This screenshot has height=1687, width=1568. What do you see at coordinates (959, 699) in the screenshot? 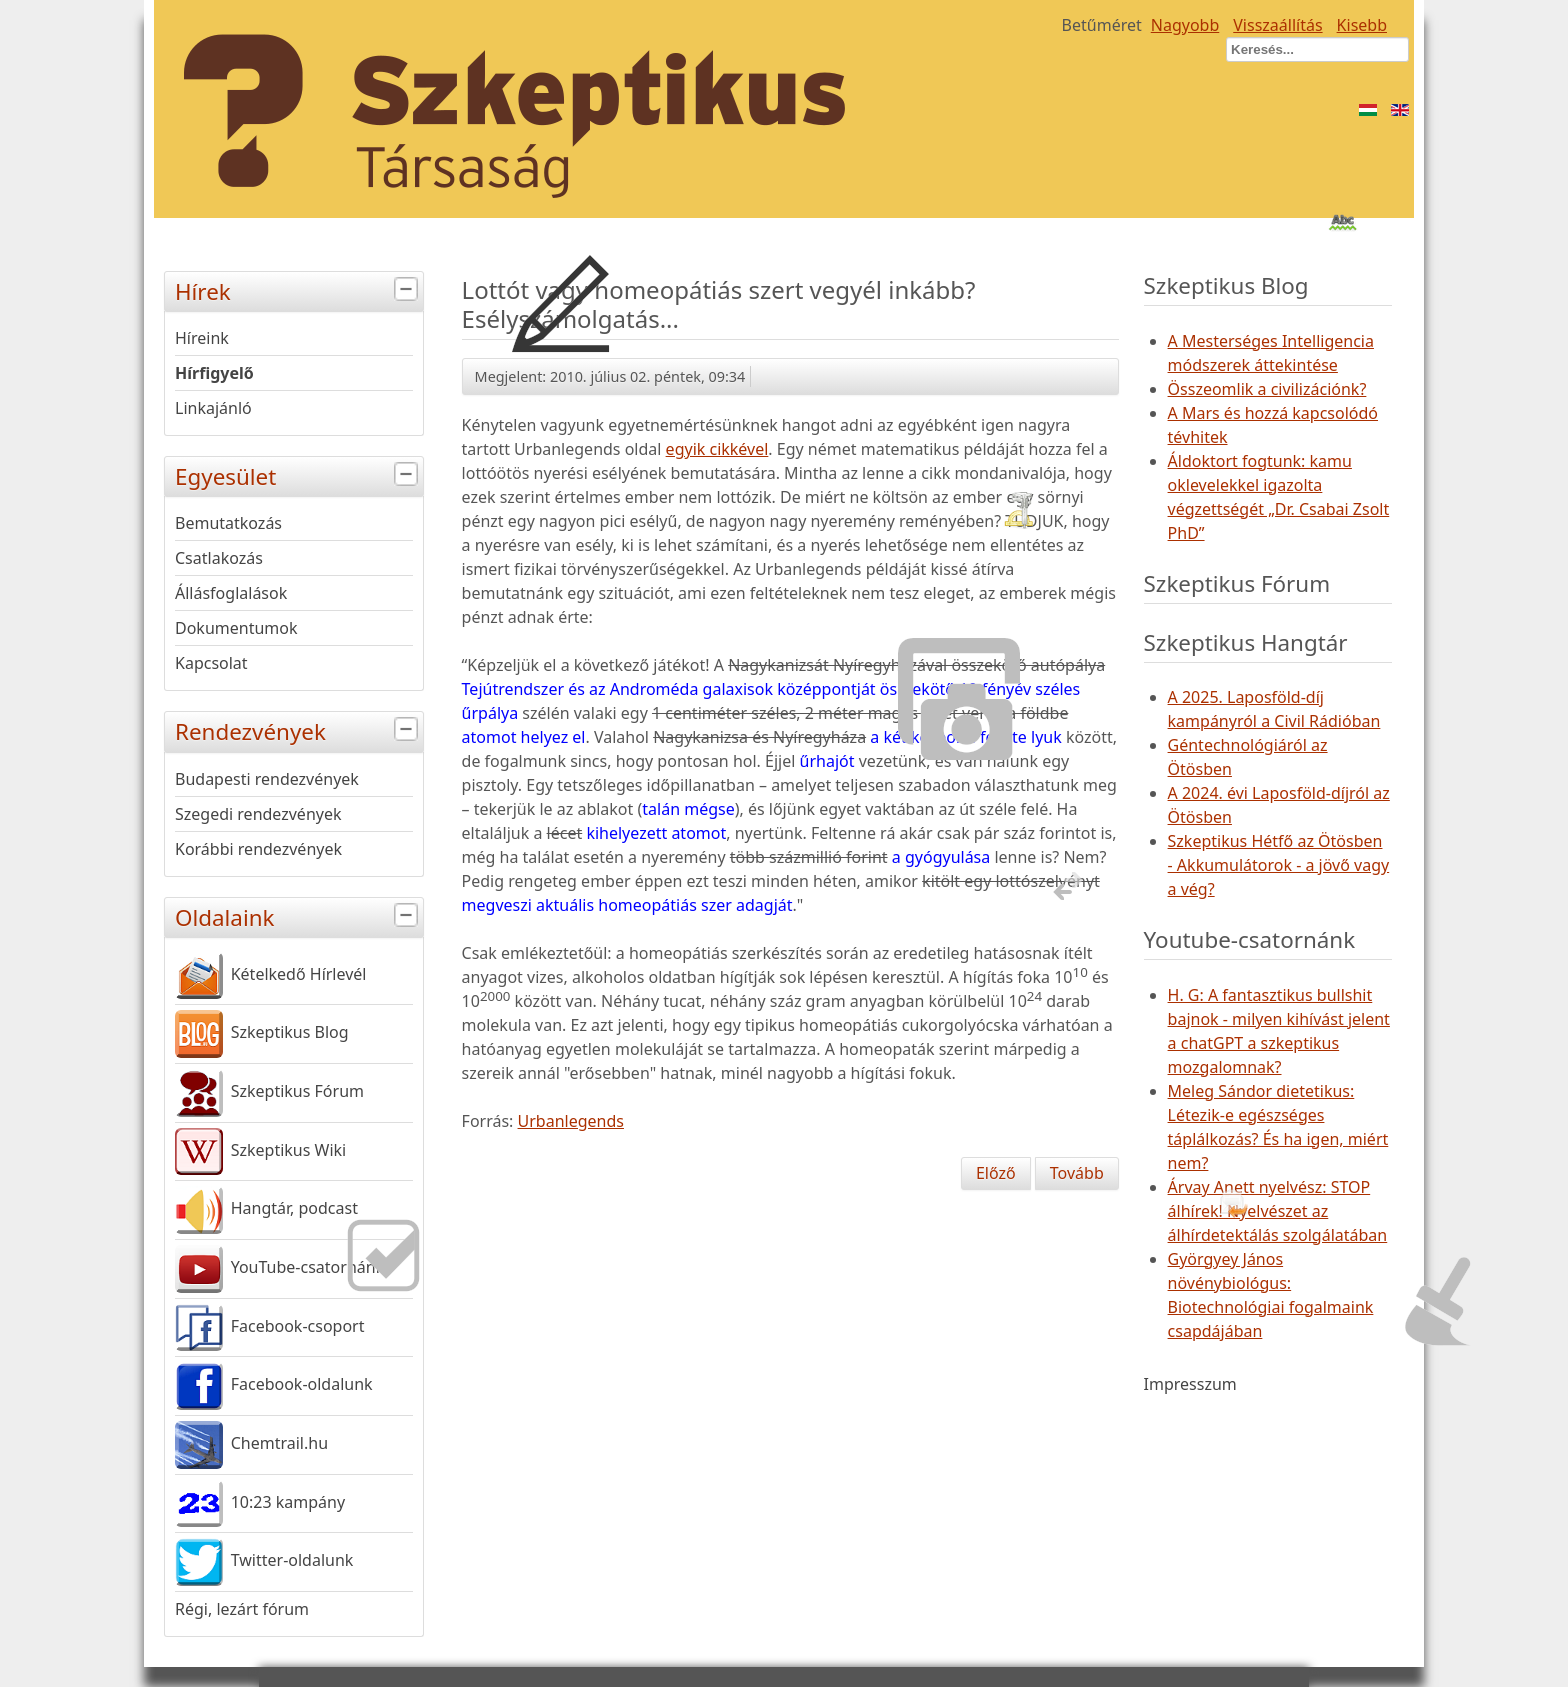
I see `take a screenshot` at bounding box center [959, 699].